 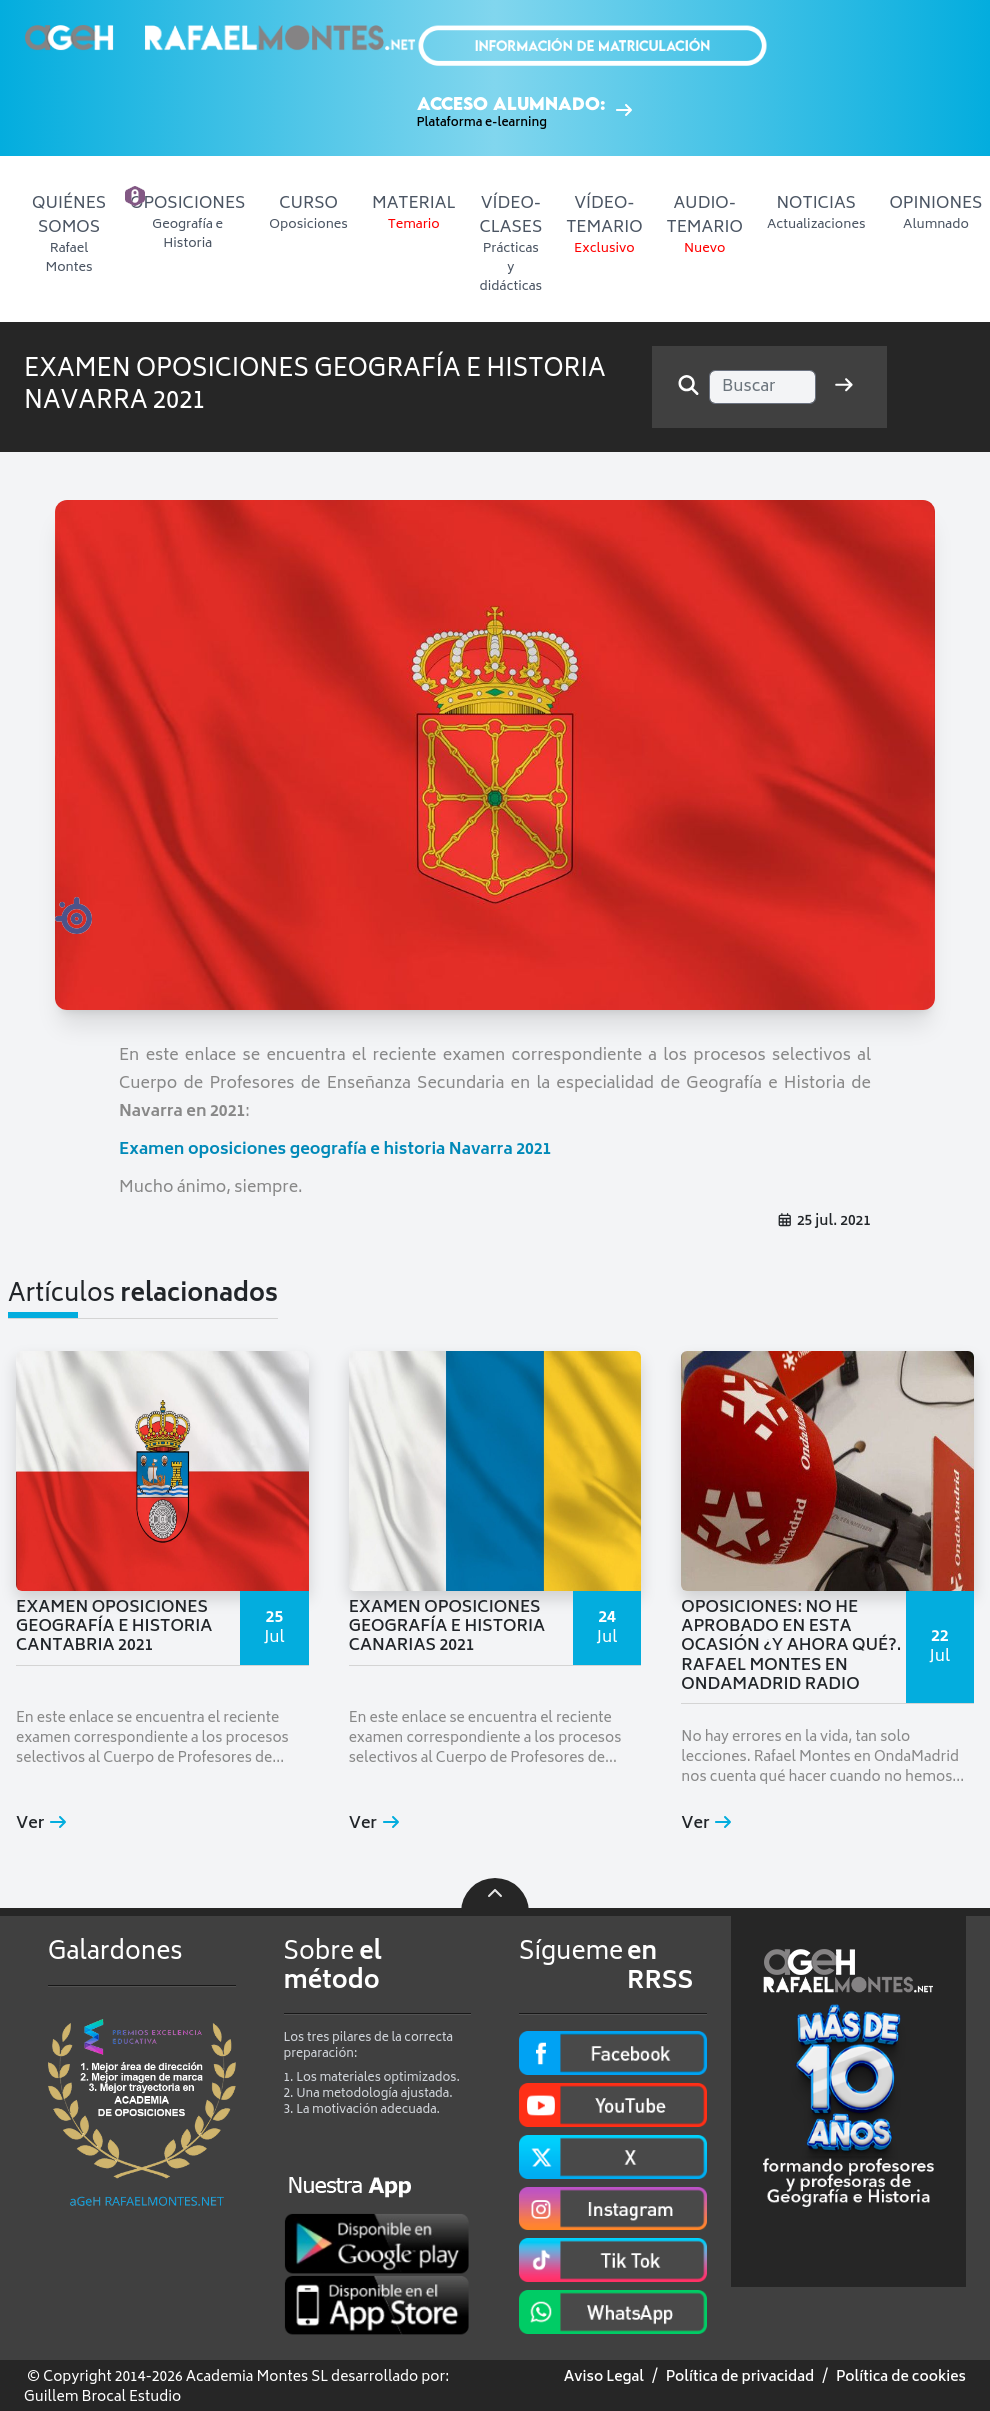 What do you see at coordinates (135, 196) in the screenshot?
I see `open the refine app` at bounding box center [135, 196].